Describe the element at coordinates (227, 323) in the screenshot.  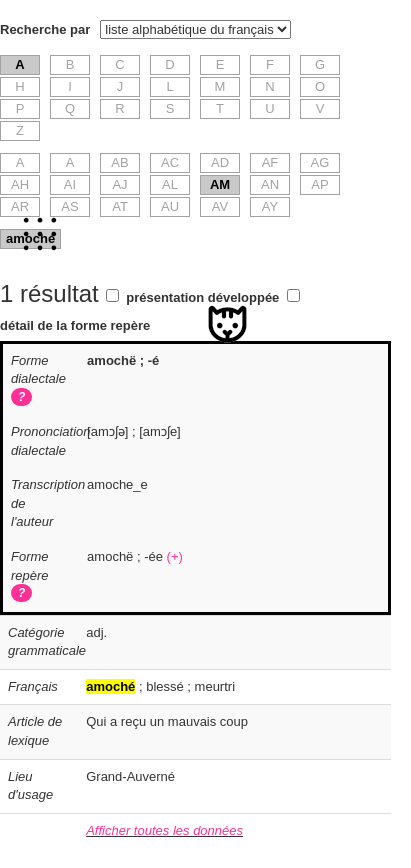
I see `view pet-related content or settings` at that location.